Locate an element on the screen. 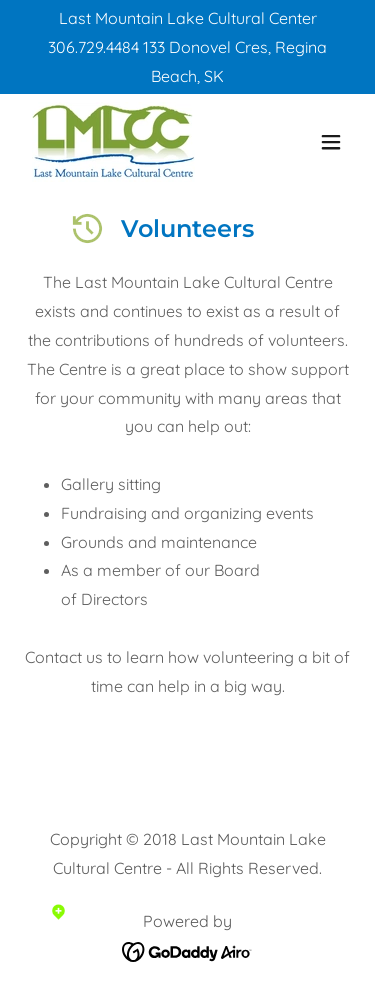  view history or recent activity is located at coordinates (87, 228).